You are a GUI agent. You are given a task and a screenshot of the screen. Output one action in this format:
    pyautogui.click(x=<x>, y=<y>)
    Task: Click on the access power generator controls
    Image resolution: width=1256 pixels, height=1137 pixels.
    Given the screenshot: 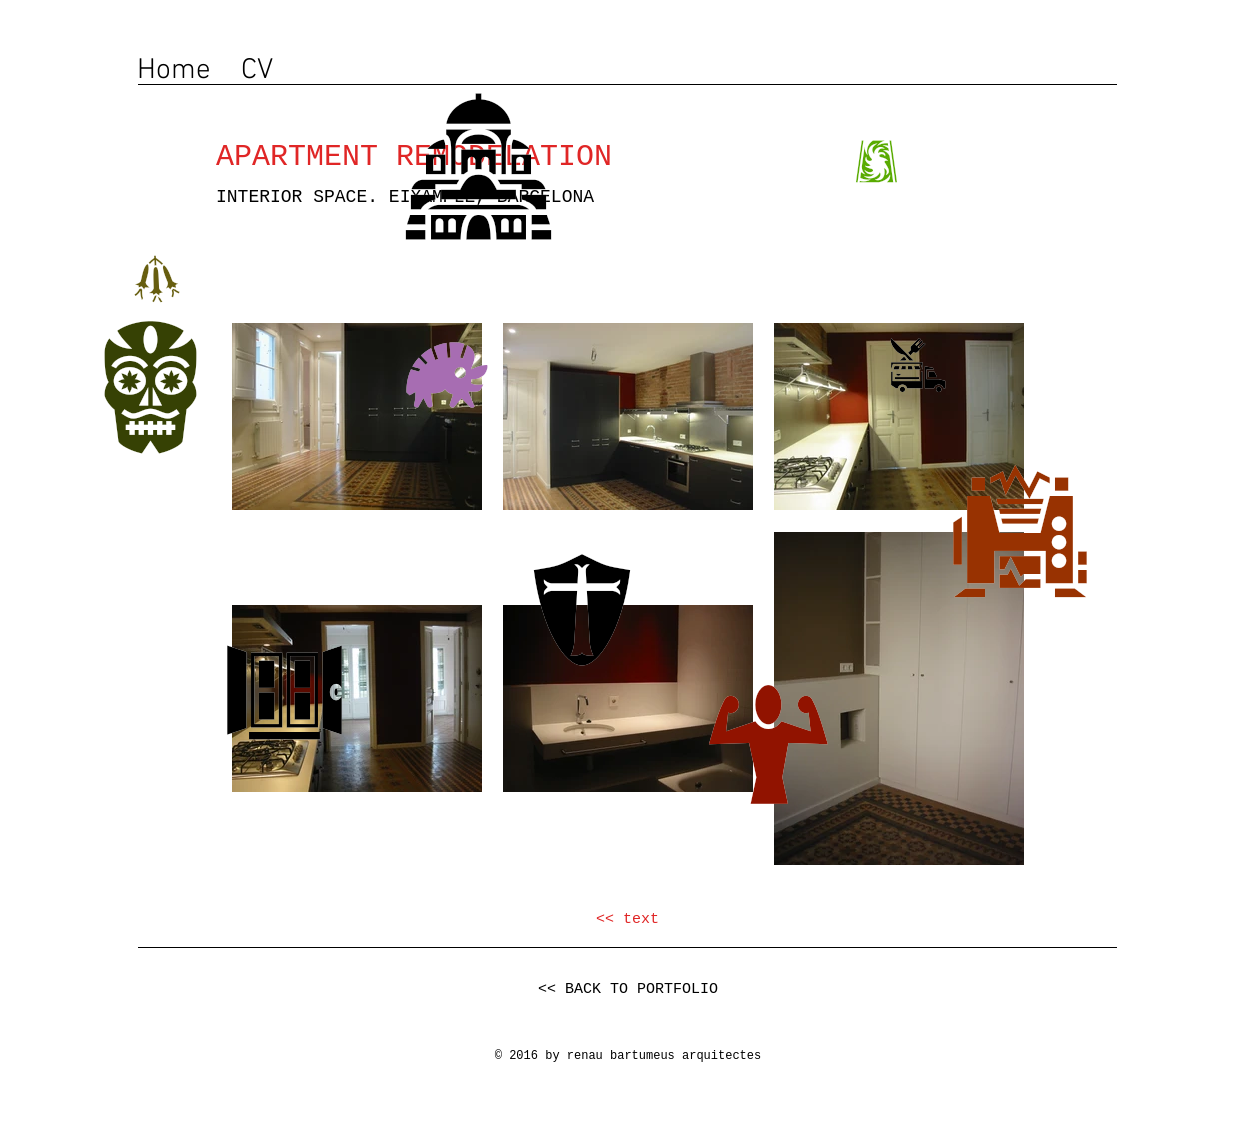 What is the action you would take?
    pyautogui.click(x=1020, y=531)
    